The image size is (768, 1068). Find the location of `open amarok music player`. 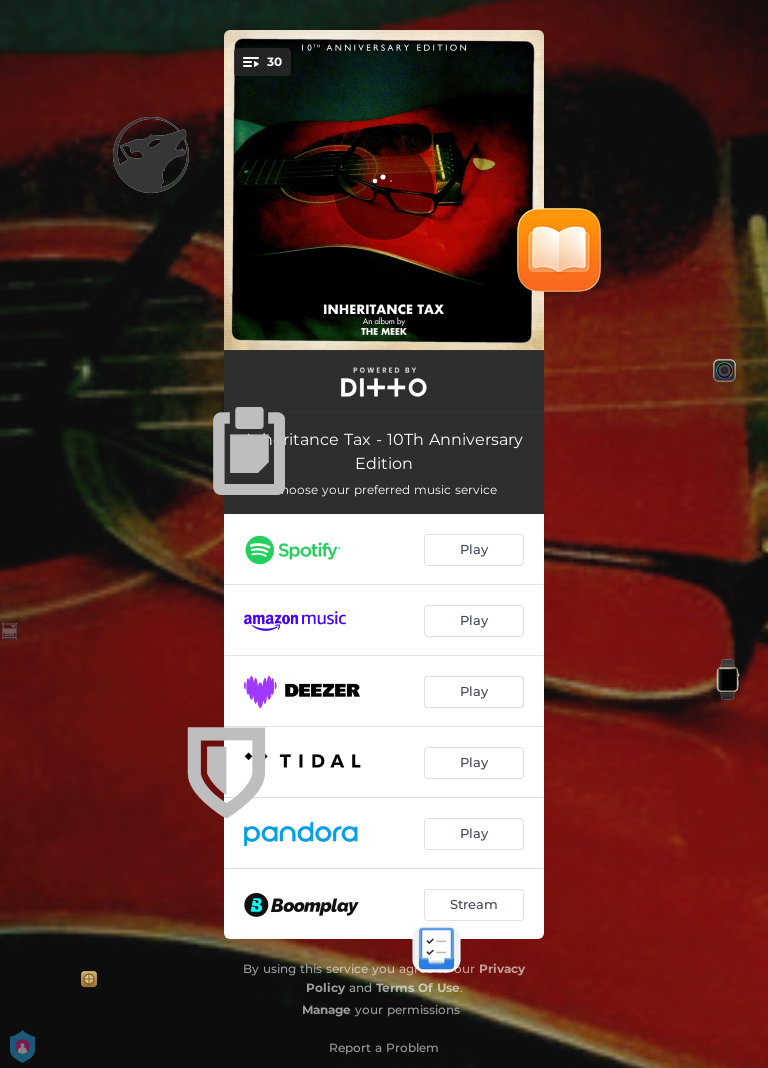

open amarok music player is located at coordinates (151, 155).